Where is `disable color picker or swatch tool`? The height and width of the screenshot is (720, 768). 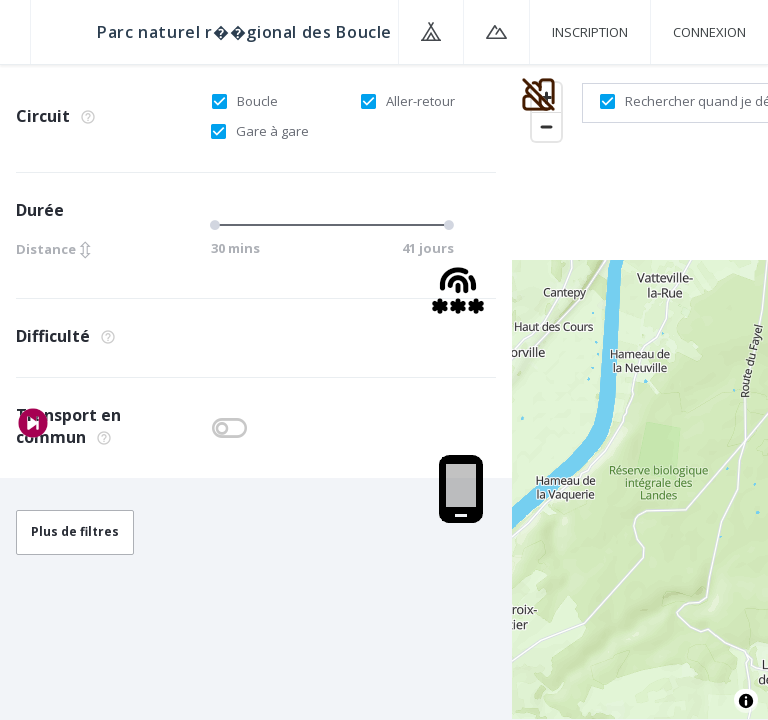 disable color picker or swatch tool is located at coordinates (538, 94).